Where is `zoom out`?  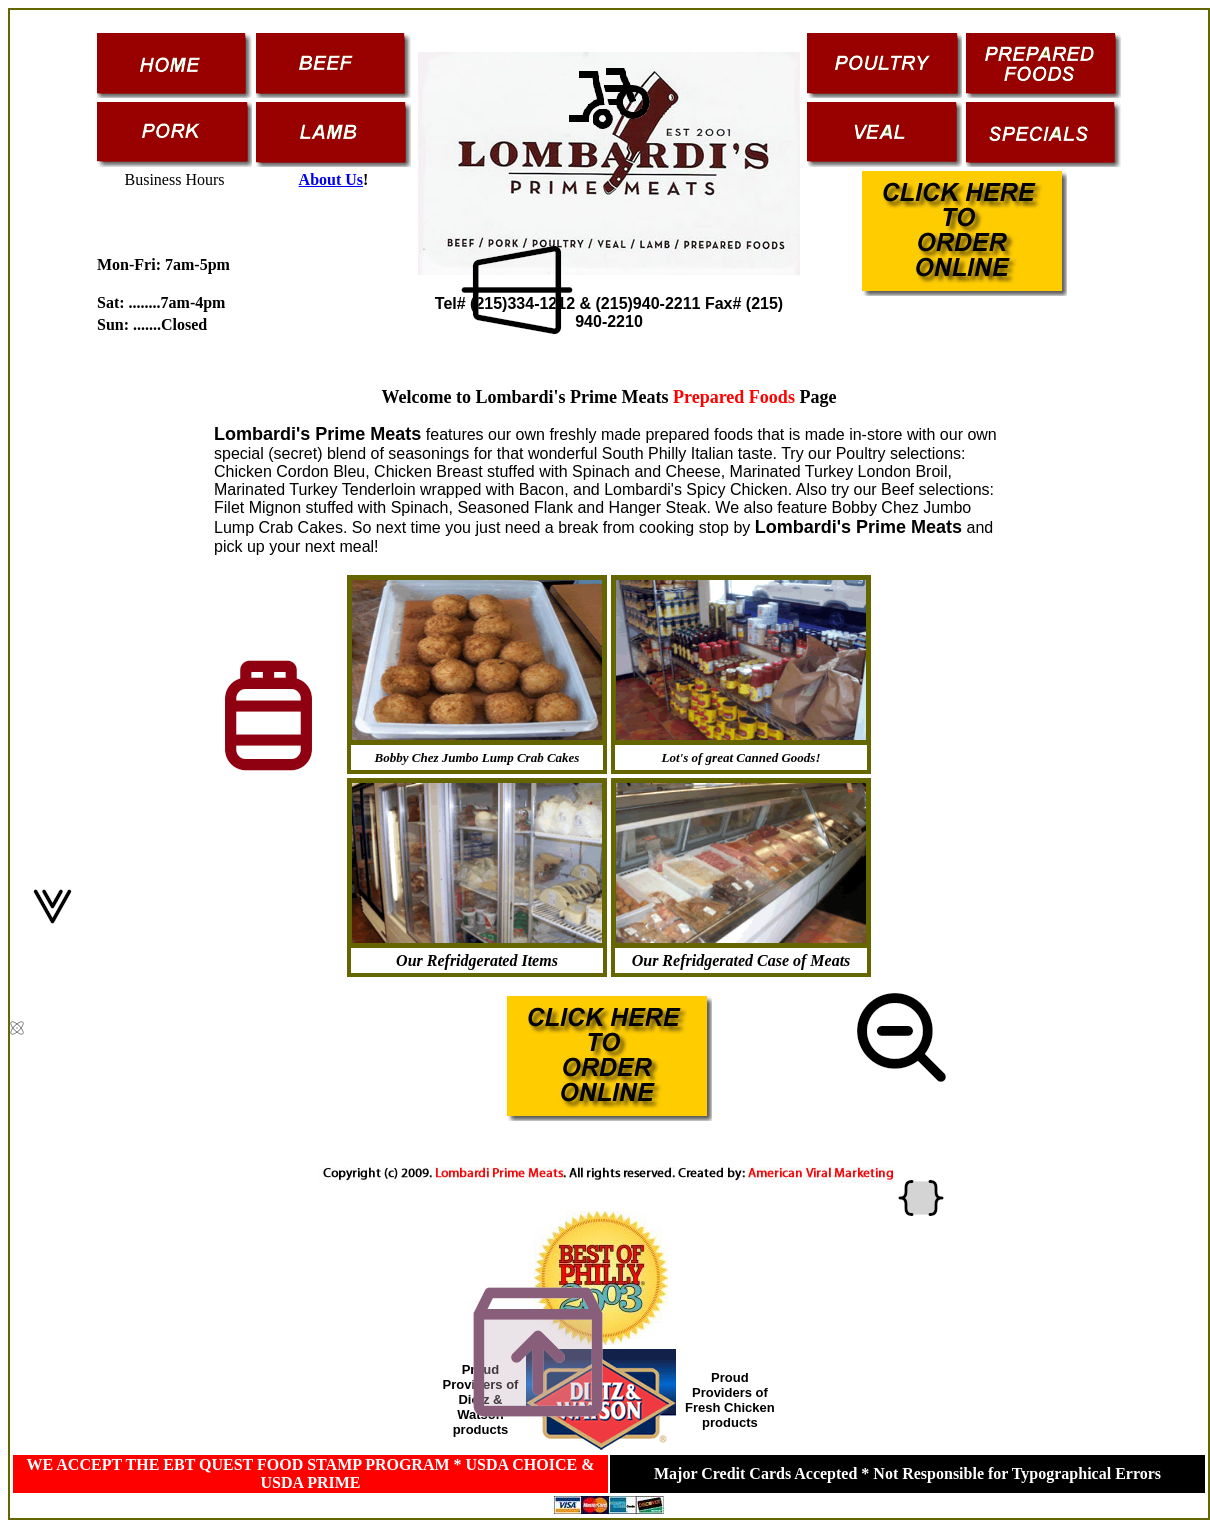
zoom out is located at coordinates (901, 1037).